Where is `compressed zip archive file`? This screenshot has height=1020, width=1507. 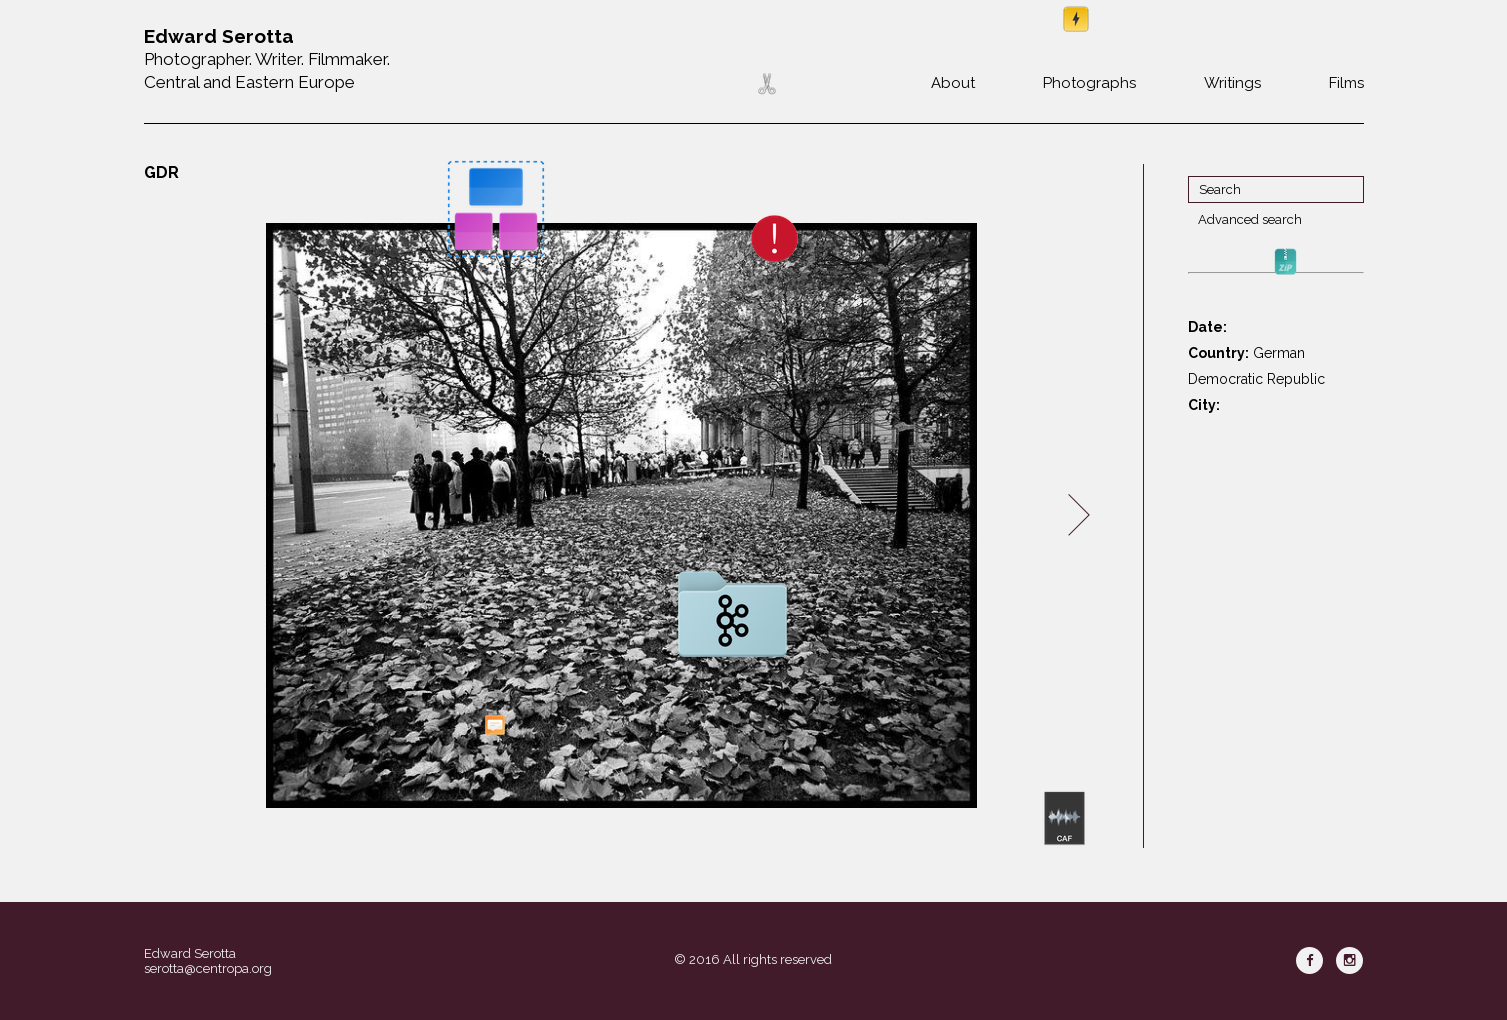 compressed zip archive file is located at coordinates (1285, 261).